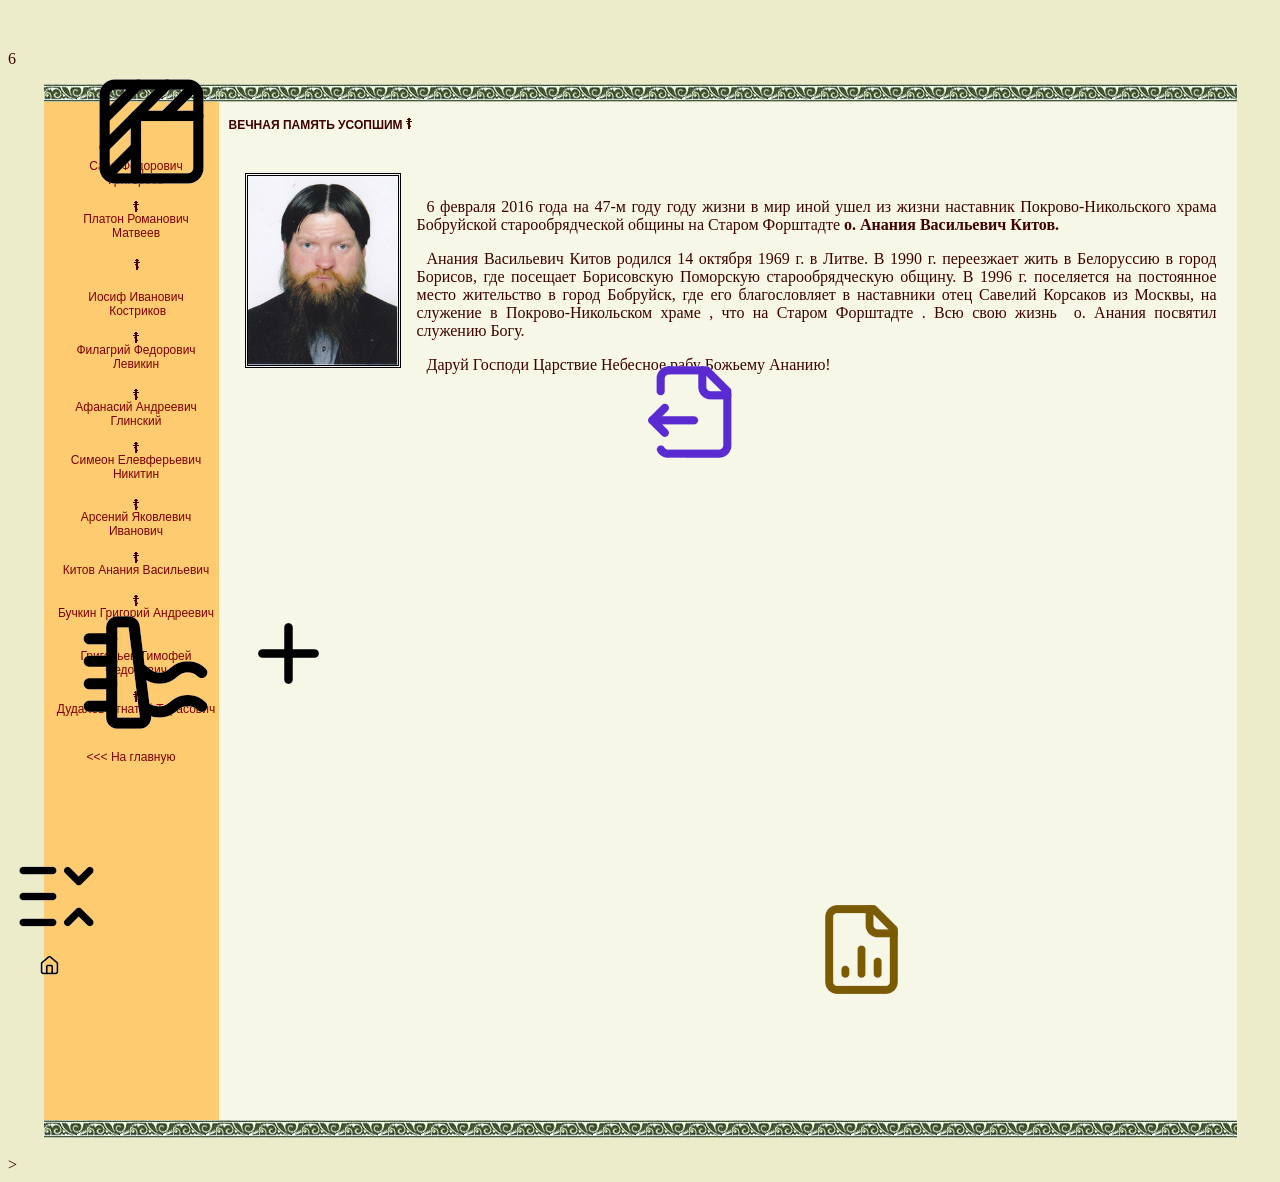 The width and height of the screenshot is (1280, 1182). I want to click on navigate to home screen, so click(49, 965).